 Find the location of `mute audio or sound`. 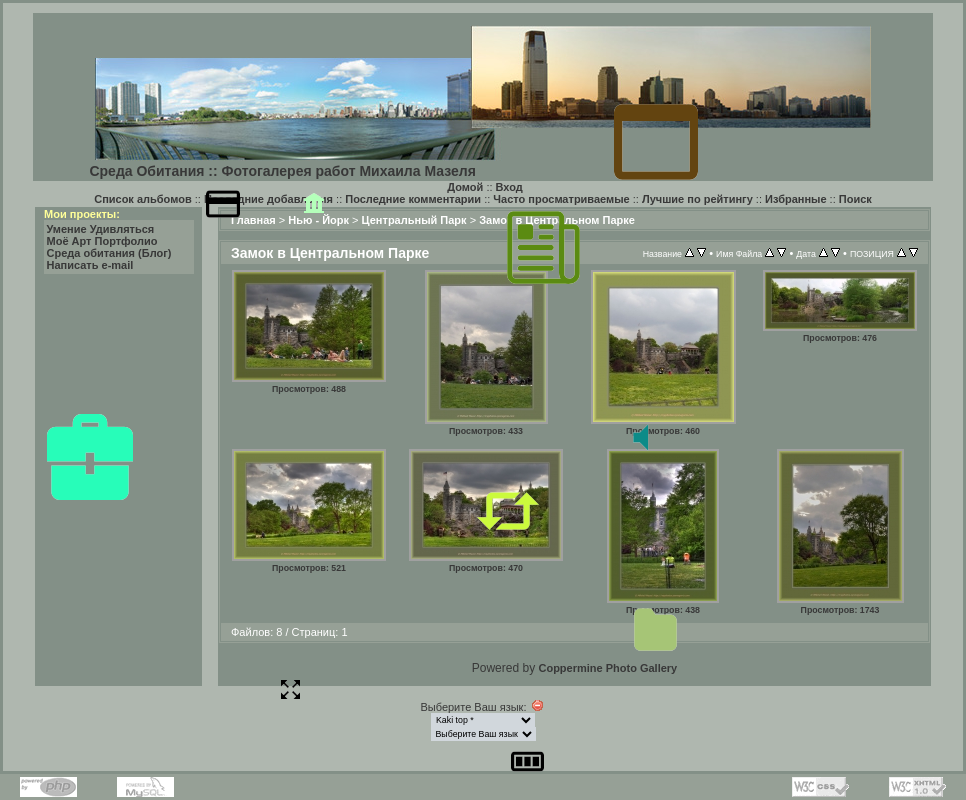

mute audio or sound is located at coordinates (641, 437).